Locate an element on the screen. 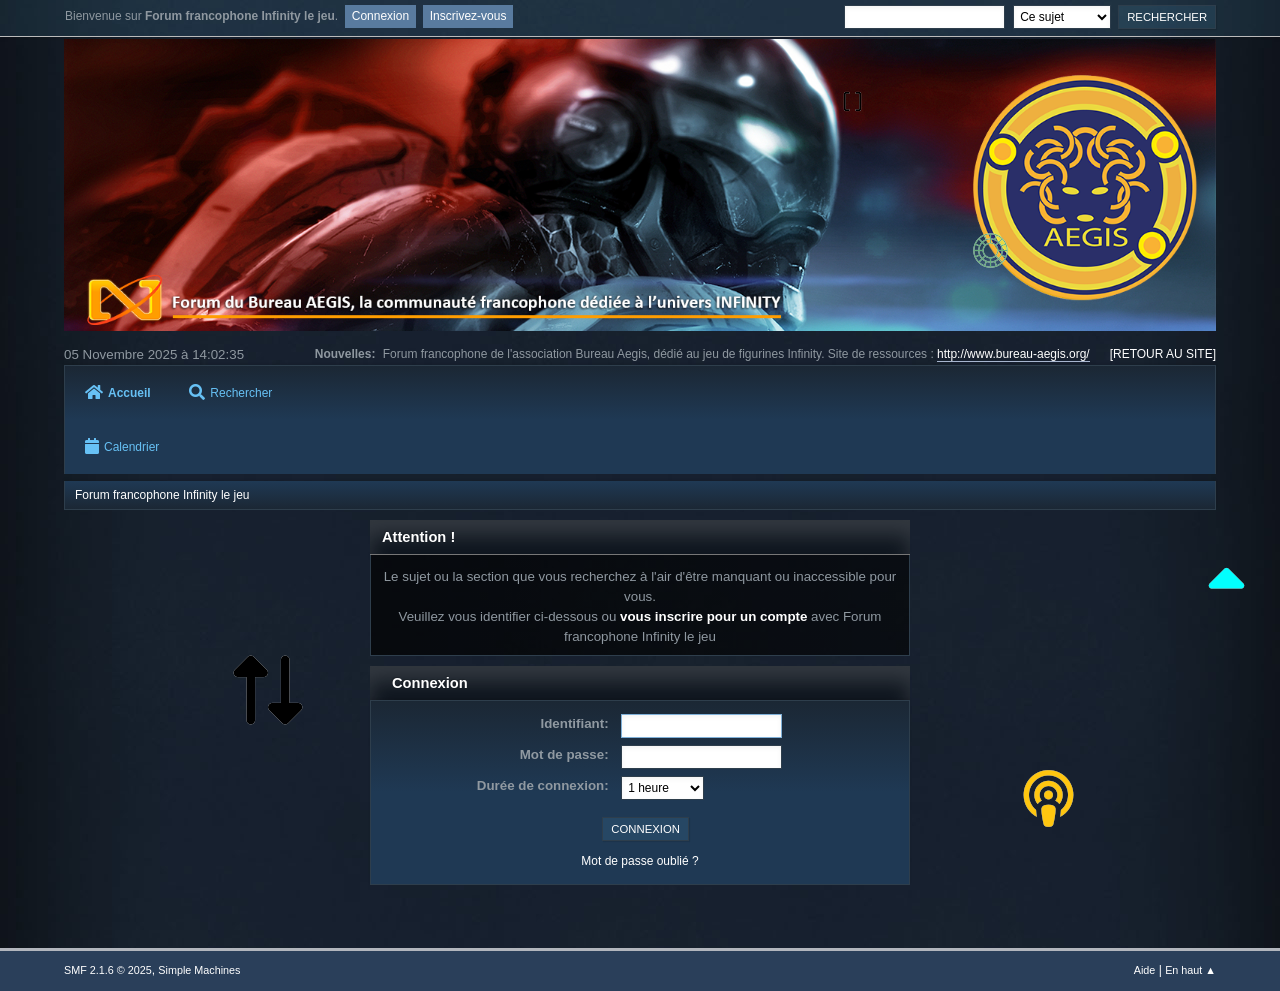 Image resolution: width=1280 pixels, height=991 pixels. sort items in ascending order is located at coordinates (1226, 591).